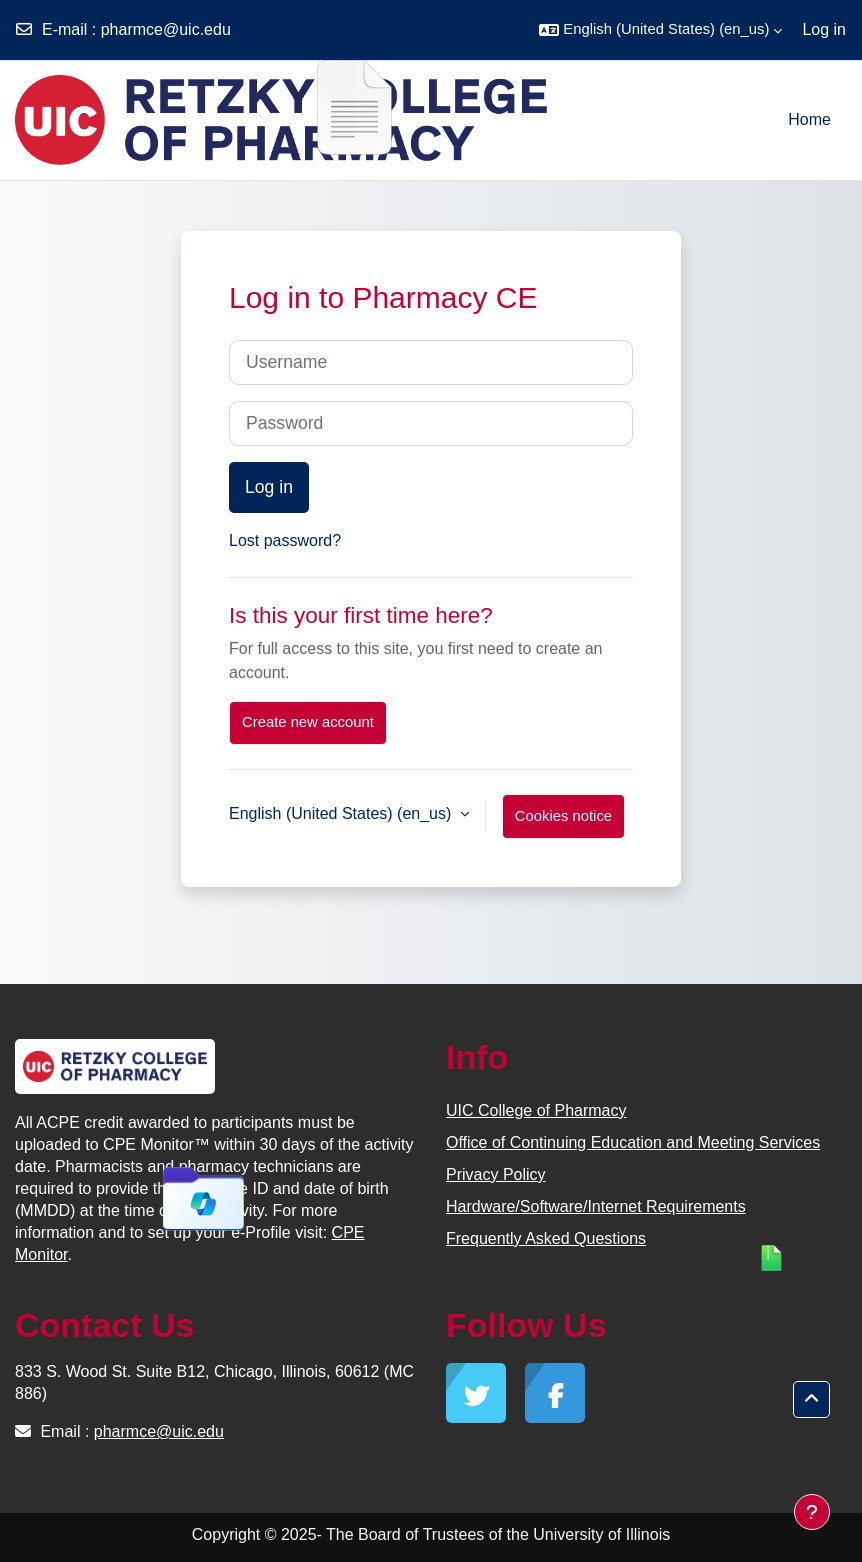 The image size is (862, 1562). I want to click on open folder containing Microsoft Copilot files, so click(203, 1201).